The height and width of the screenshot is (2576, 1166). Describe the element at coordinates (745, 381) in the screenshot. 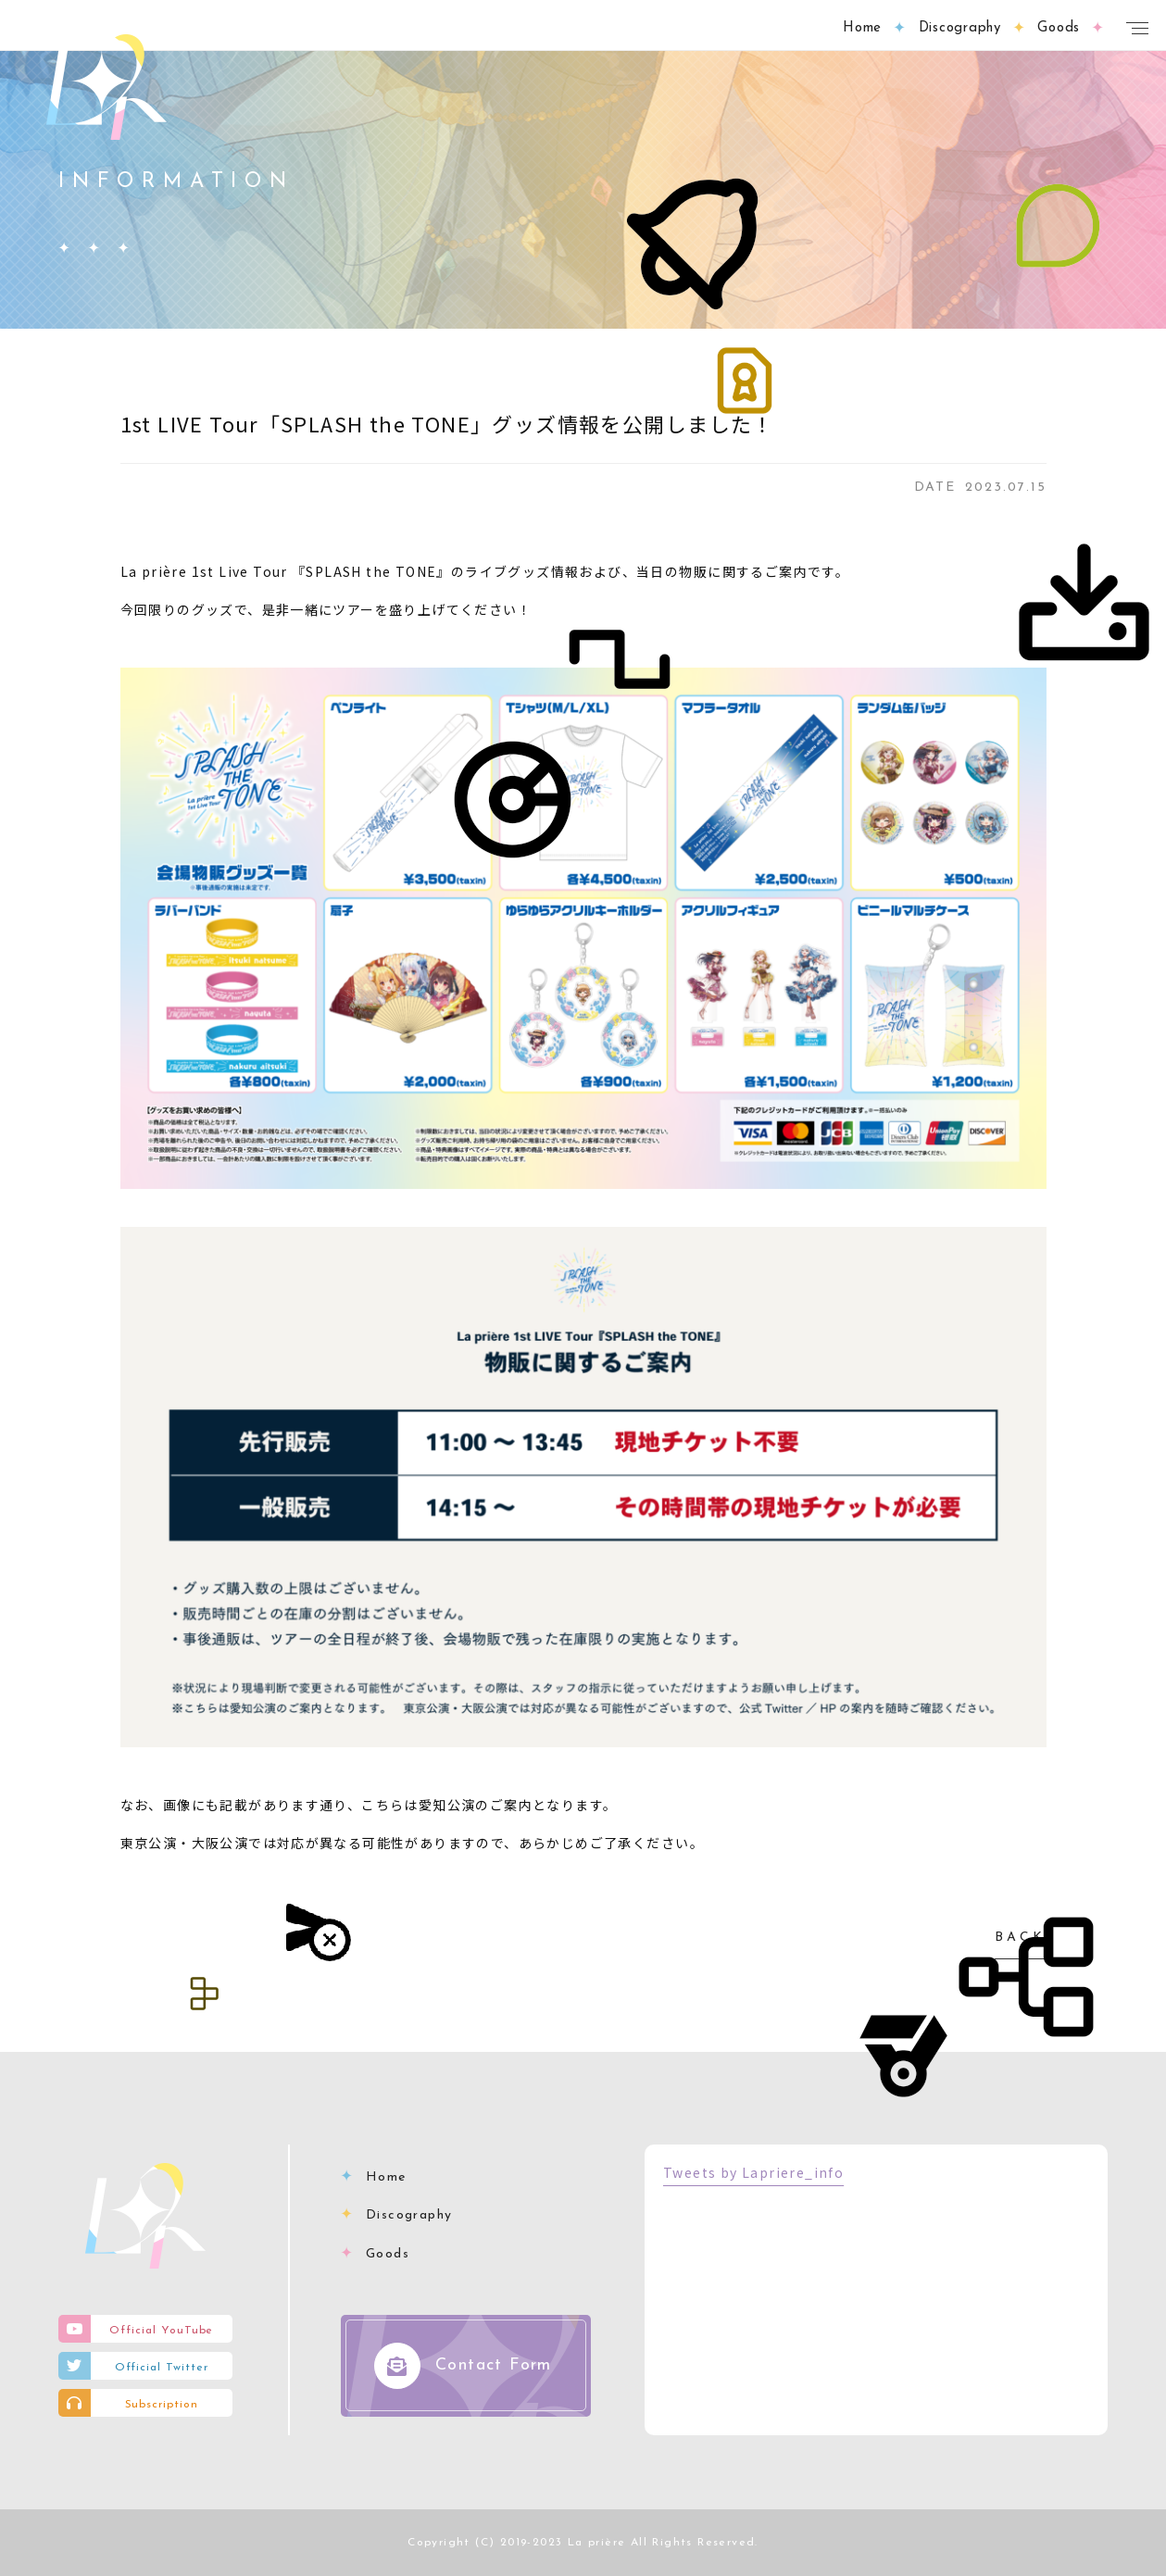

I see `view certified or verified document` at that location.